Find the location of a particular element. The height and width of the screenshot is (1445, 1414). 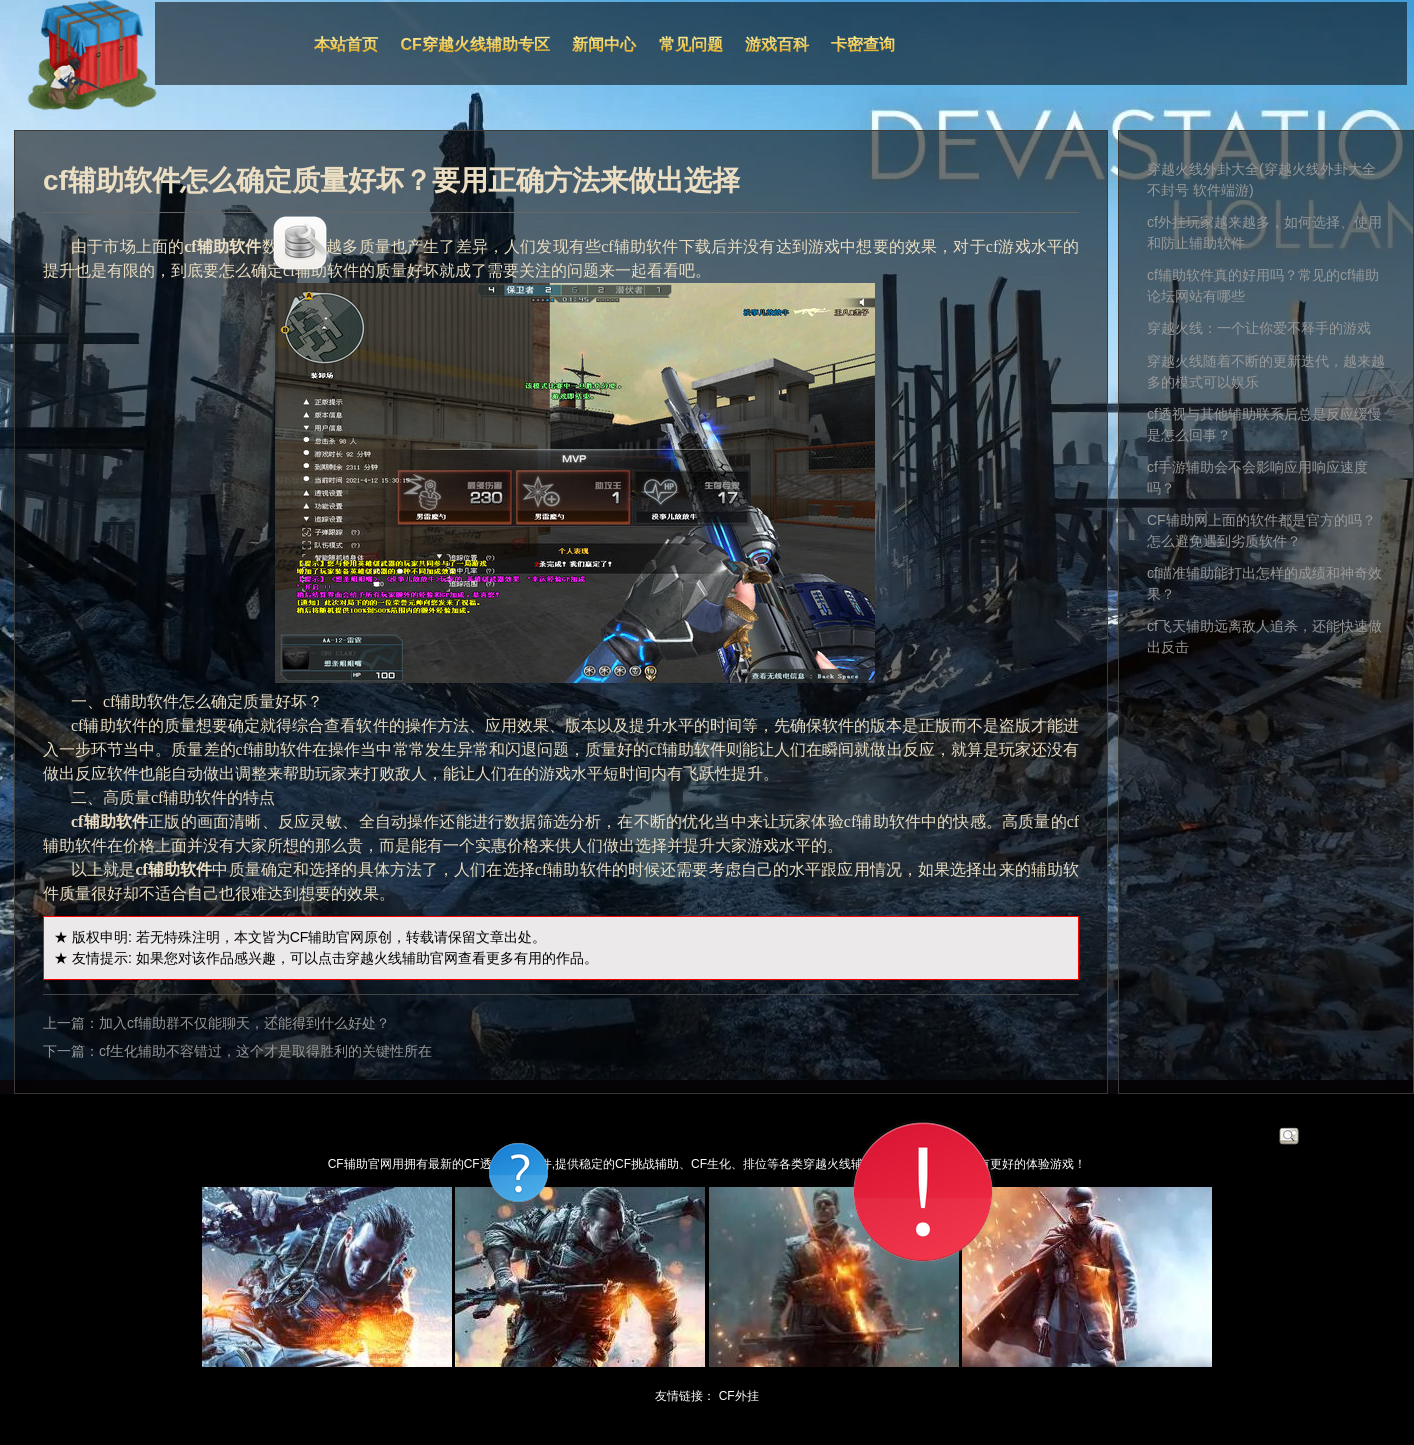

open database administration settings is located at coordinates (300, 243).